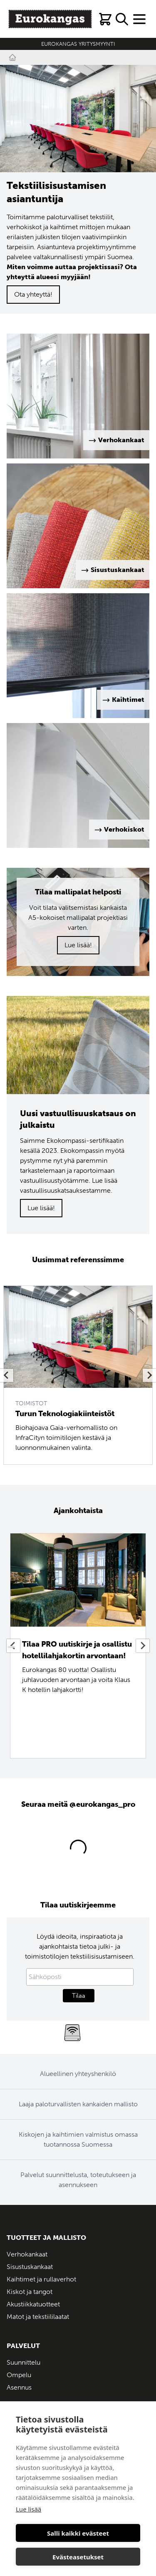 The image size is (156, 2576). Describe the element at coordinates (11, 1647) in the screenshot. I see `connect a wireless keyboard via bluetooth` at that location.